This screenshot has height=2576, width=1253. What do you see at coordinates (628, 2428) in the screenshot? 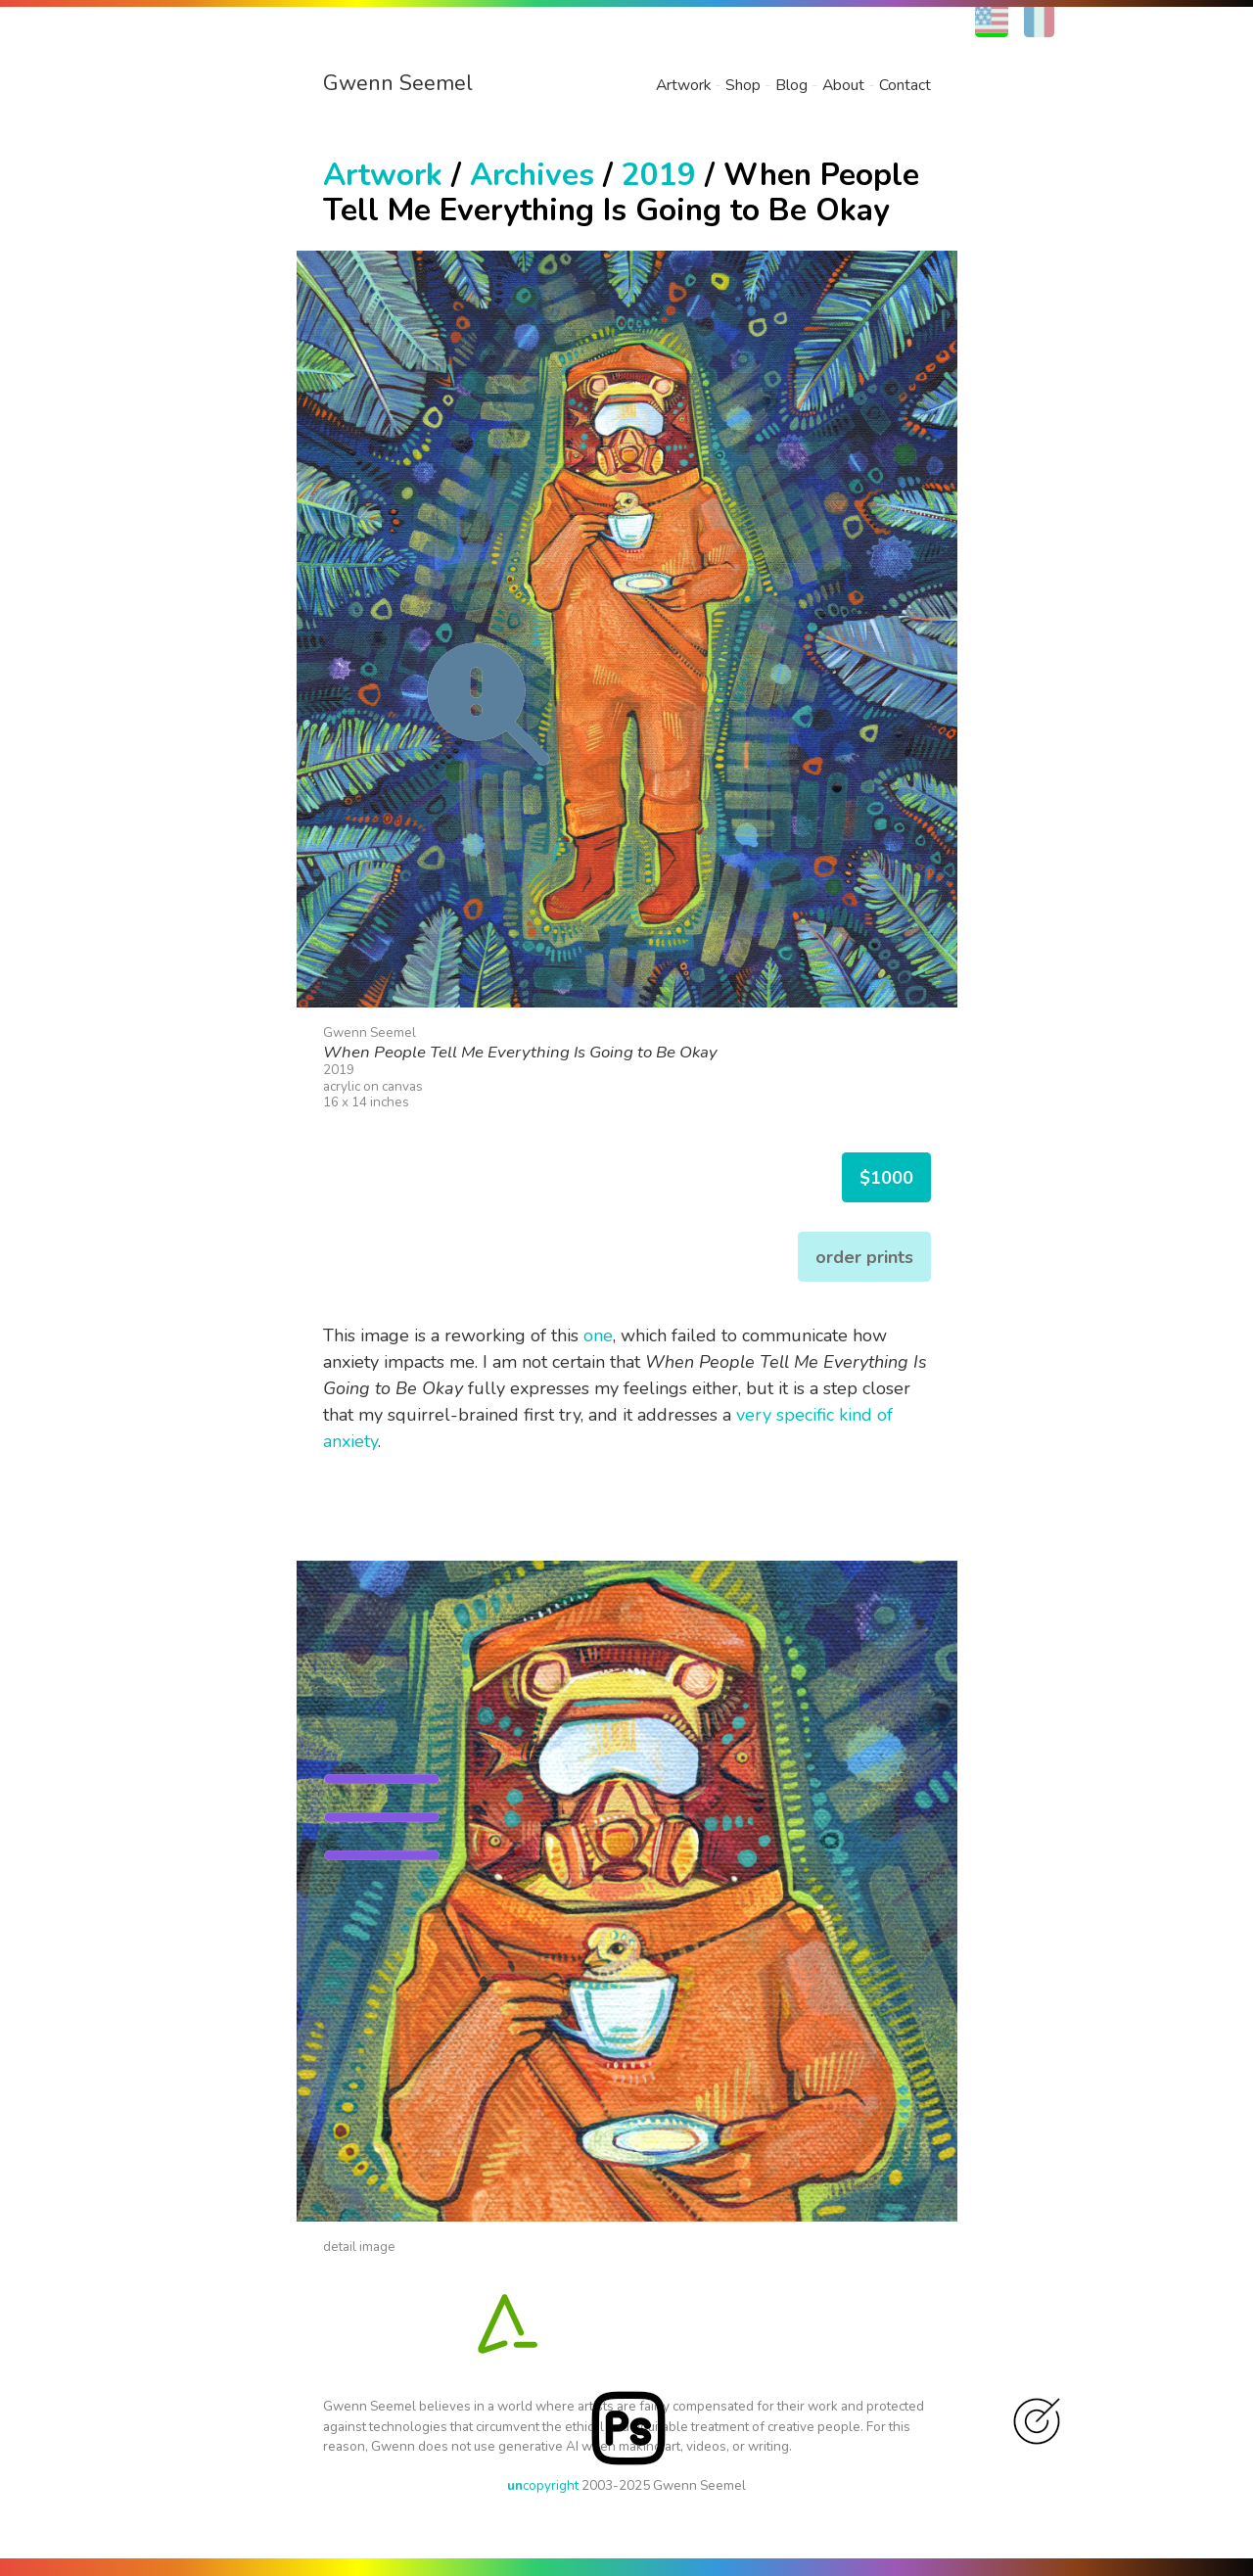
I see `open Adobe Photoshop` at bounding box center [628, 2428].